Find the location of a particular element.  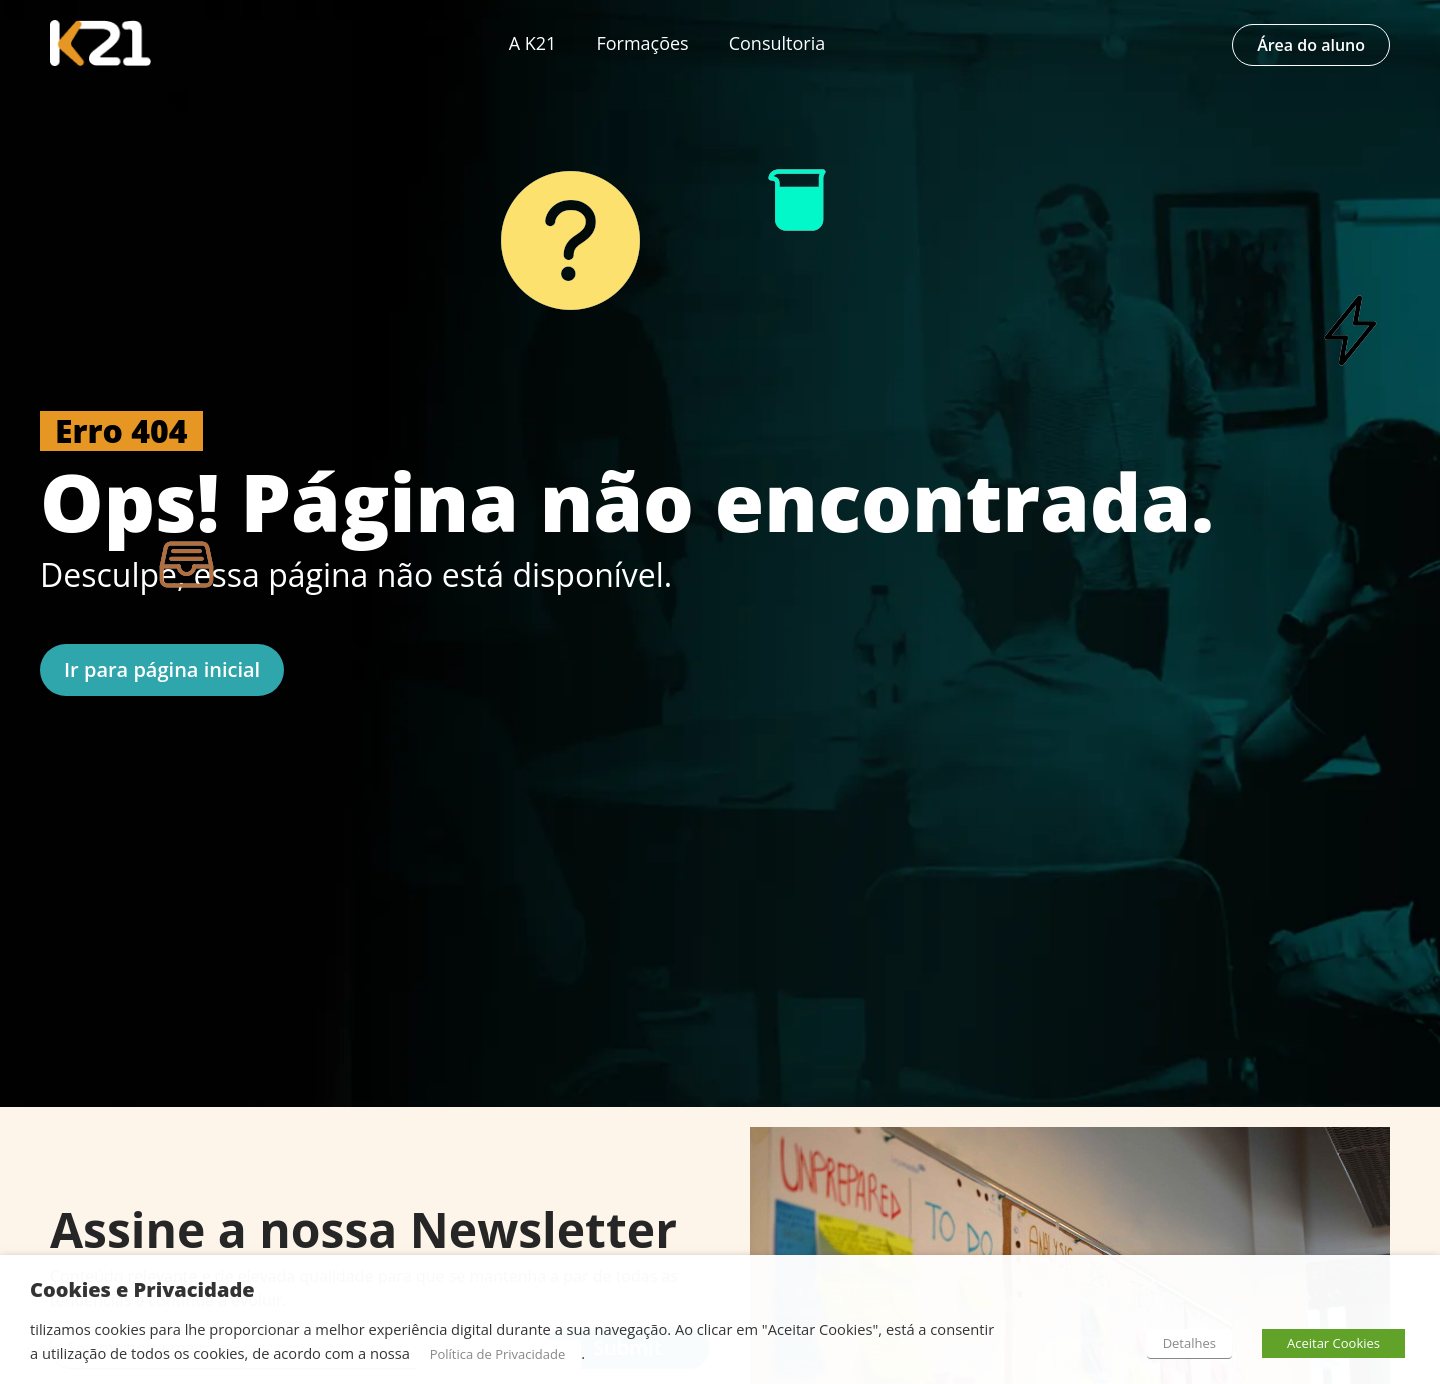

access help or support information is located at coordinates (570, 240).